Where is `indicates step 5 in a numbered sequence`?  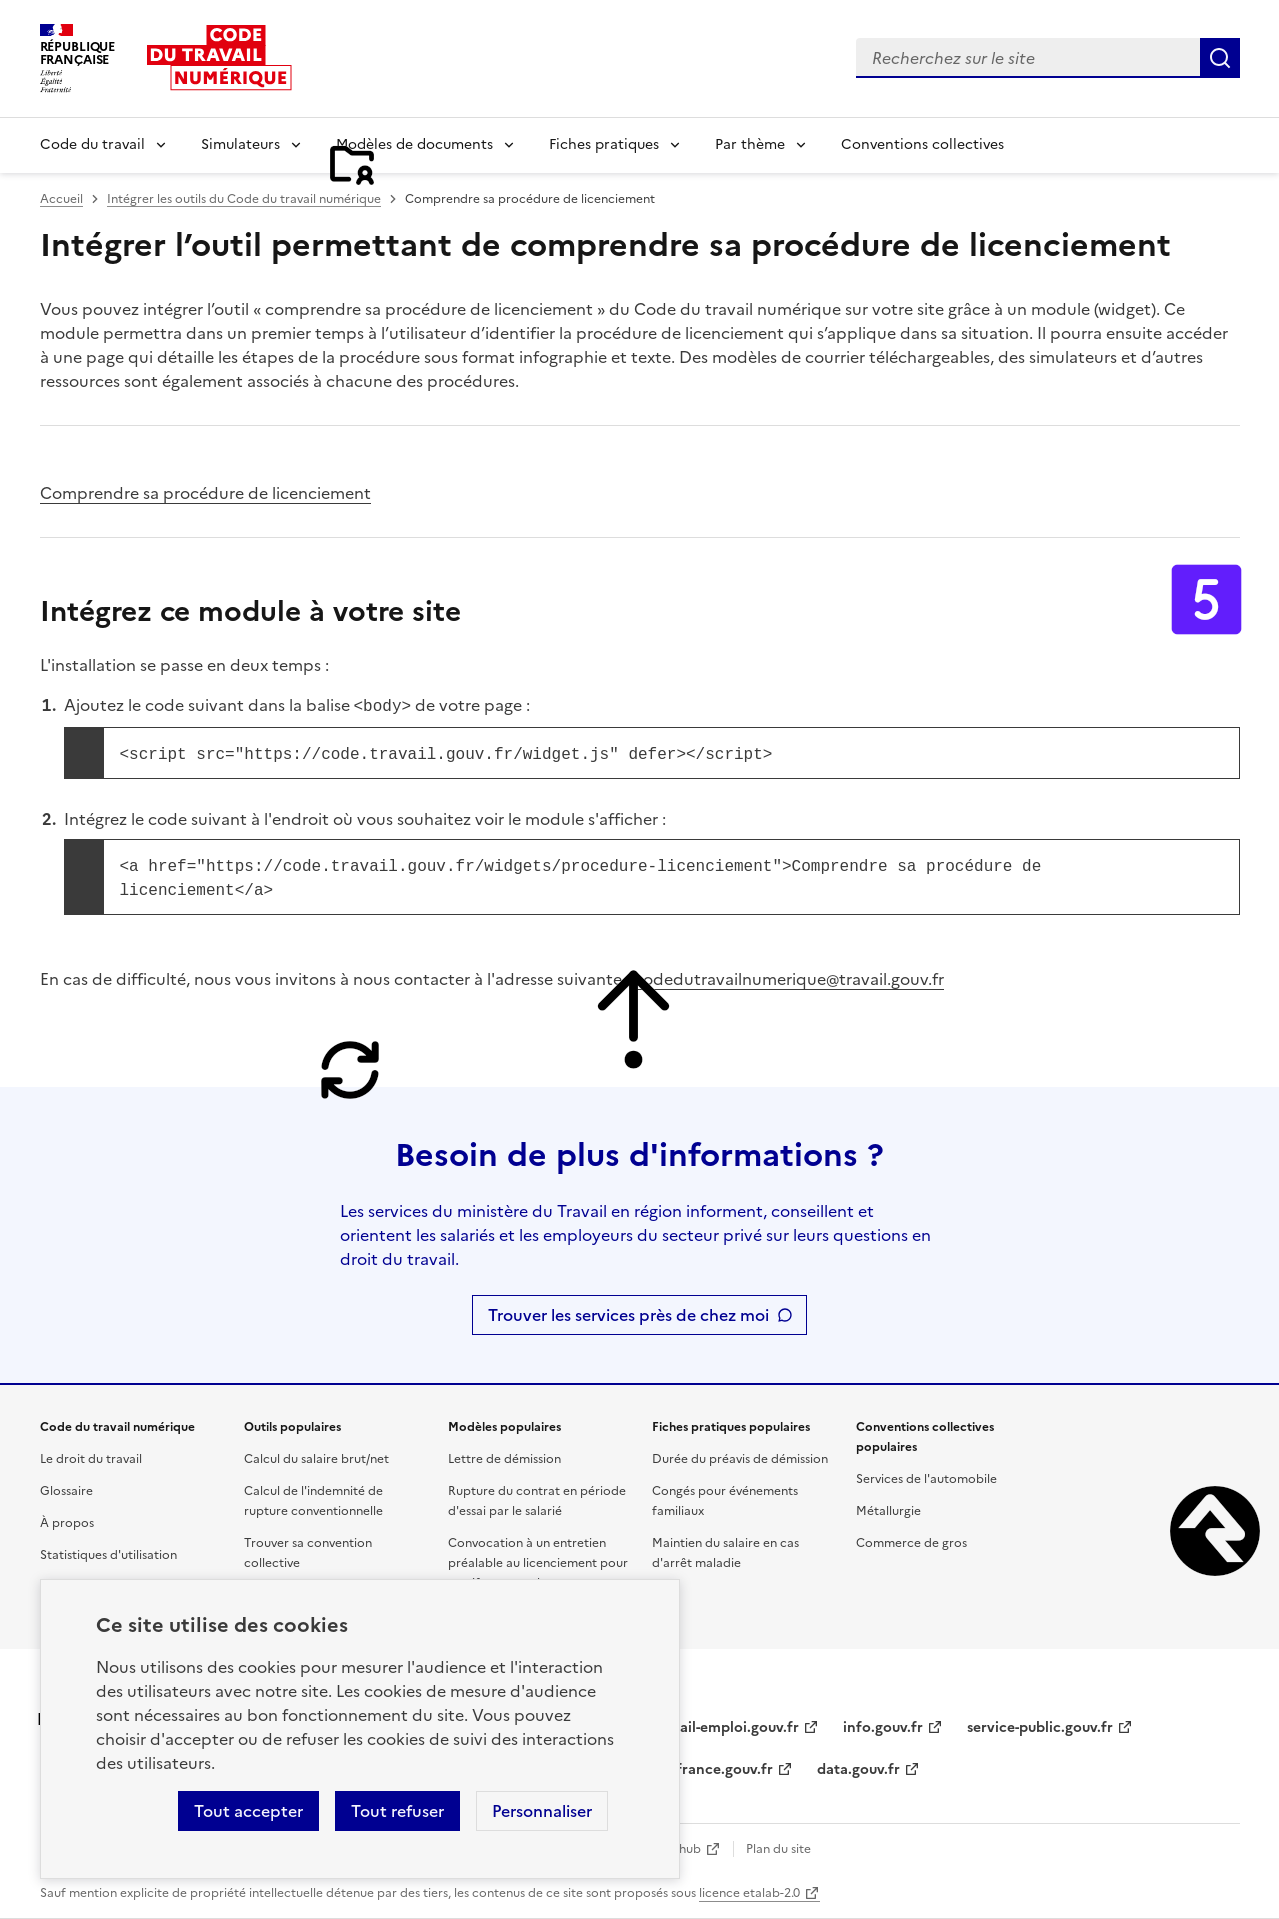
indicates step 5 in a numbered sequence is located at coordinates (1206, 599).